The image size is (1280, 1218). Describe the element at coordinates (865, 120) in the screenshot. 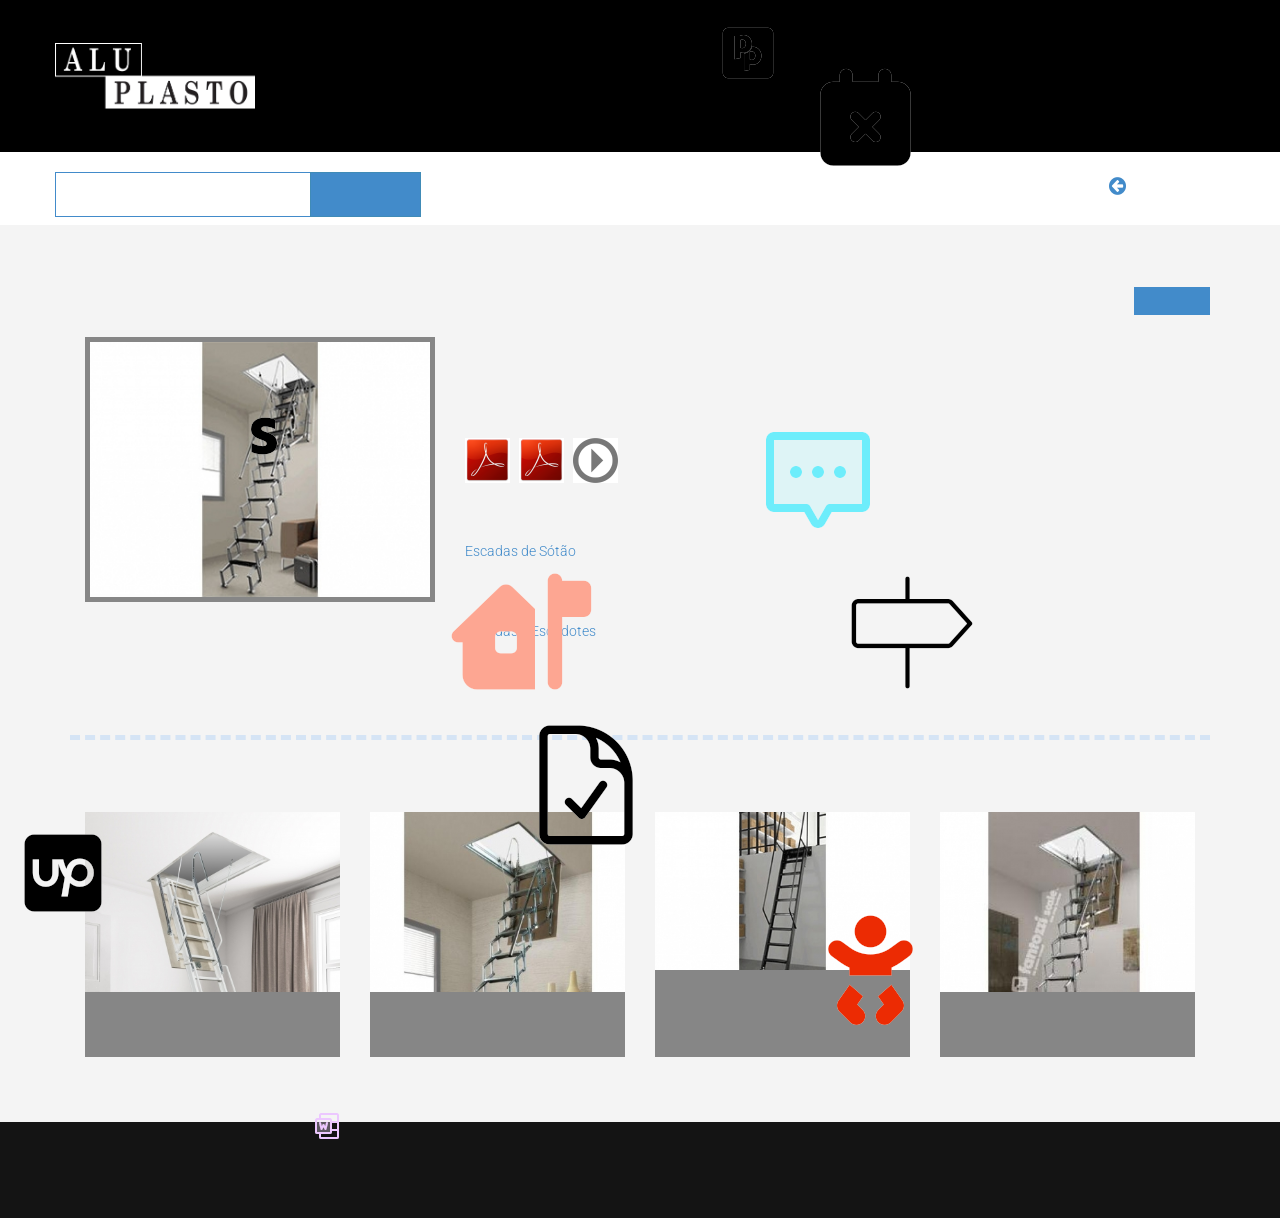

I see `cancel or remove a scheduled event` at that location.